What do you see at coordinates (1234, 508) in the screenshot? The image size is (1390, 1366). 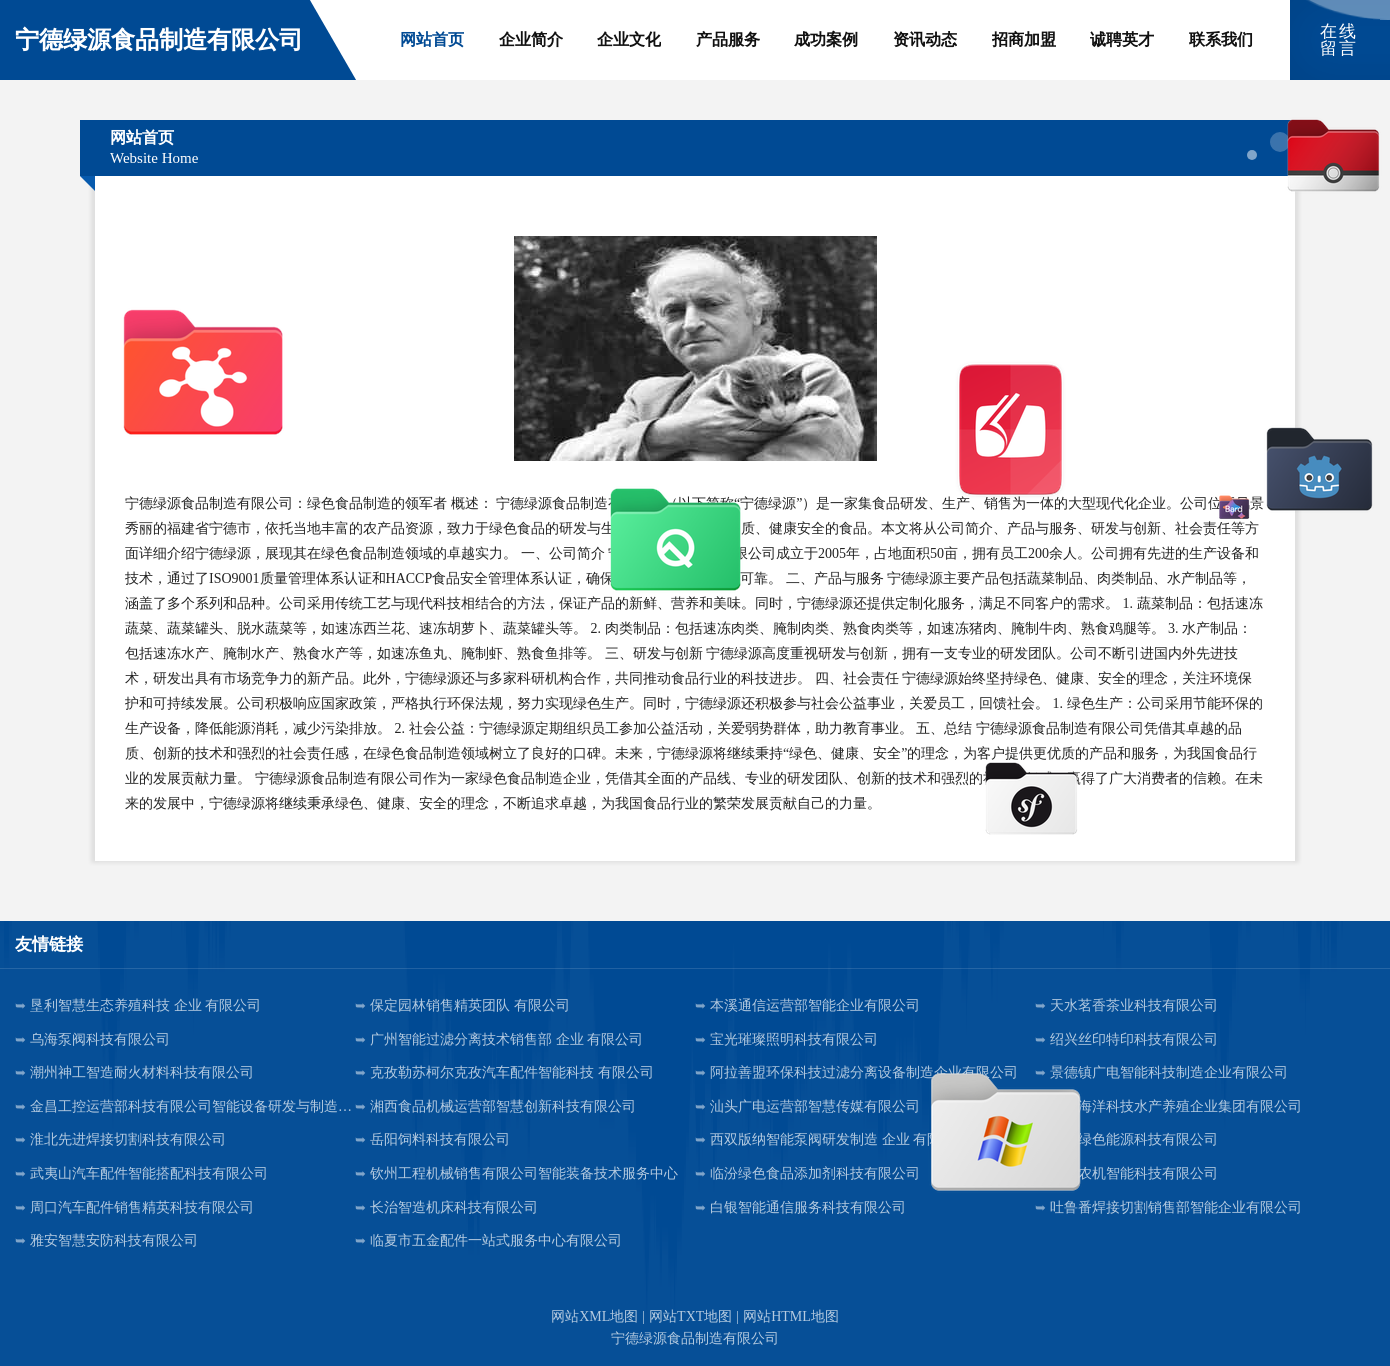 I see `folder containing Google Bard AI files` at bounding box center [1234, 508].